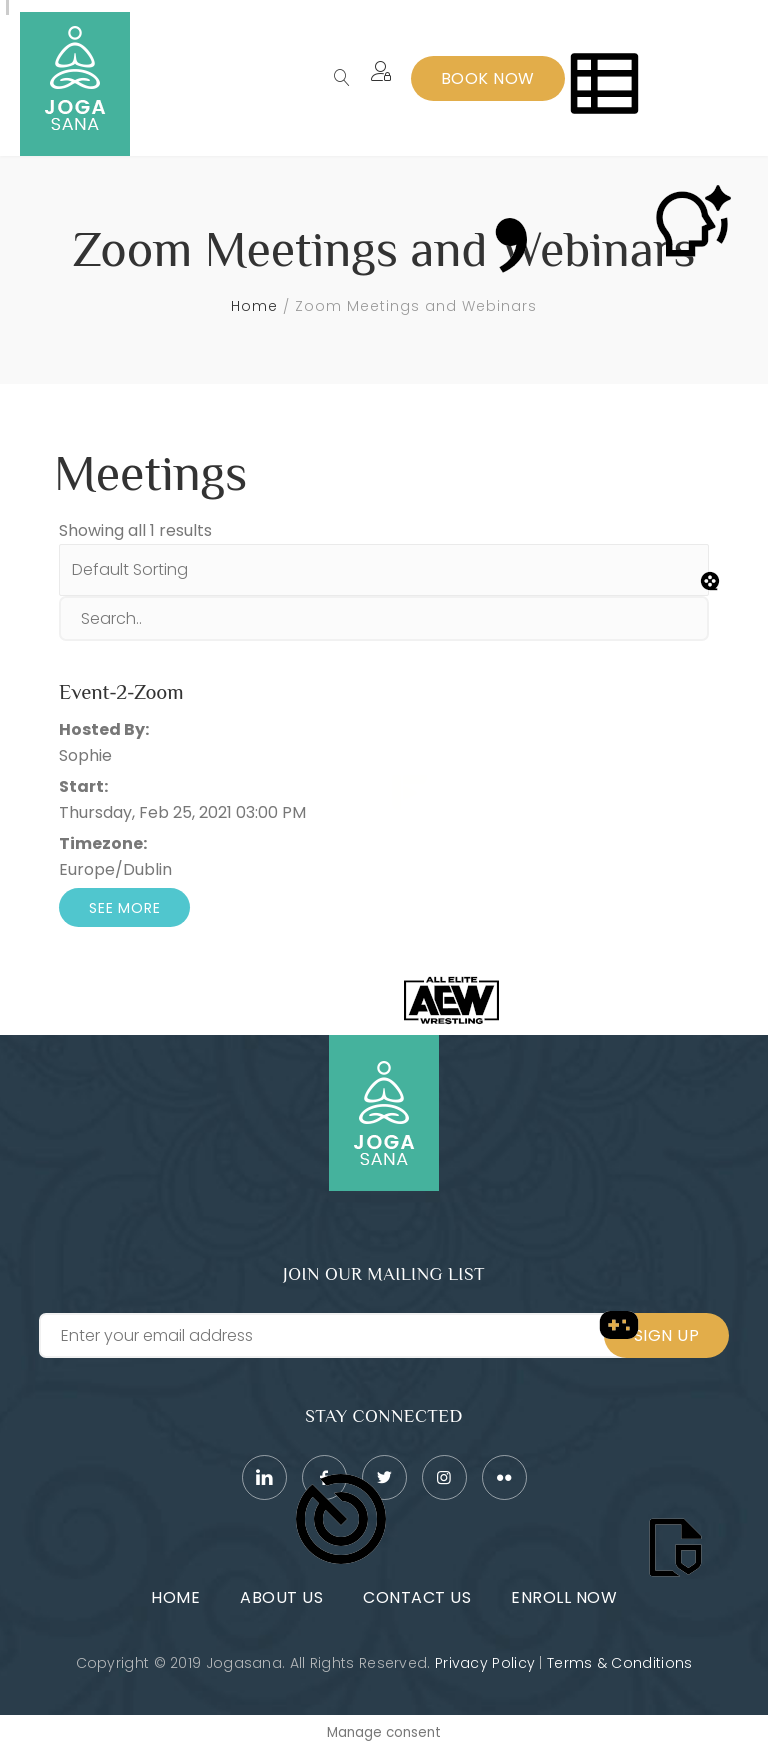  I want to click on browse movies or video content, so click(710, 581).